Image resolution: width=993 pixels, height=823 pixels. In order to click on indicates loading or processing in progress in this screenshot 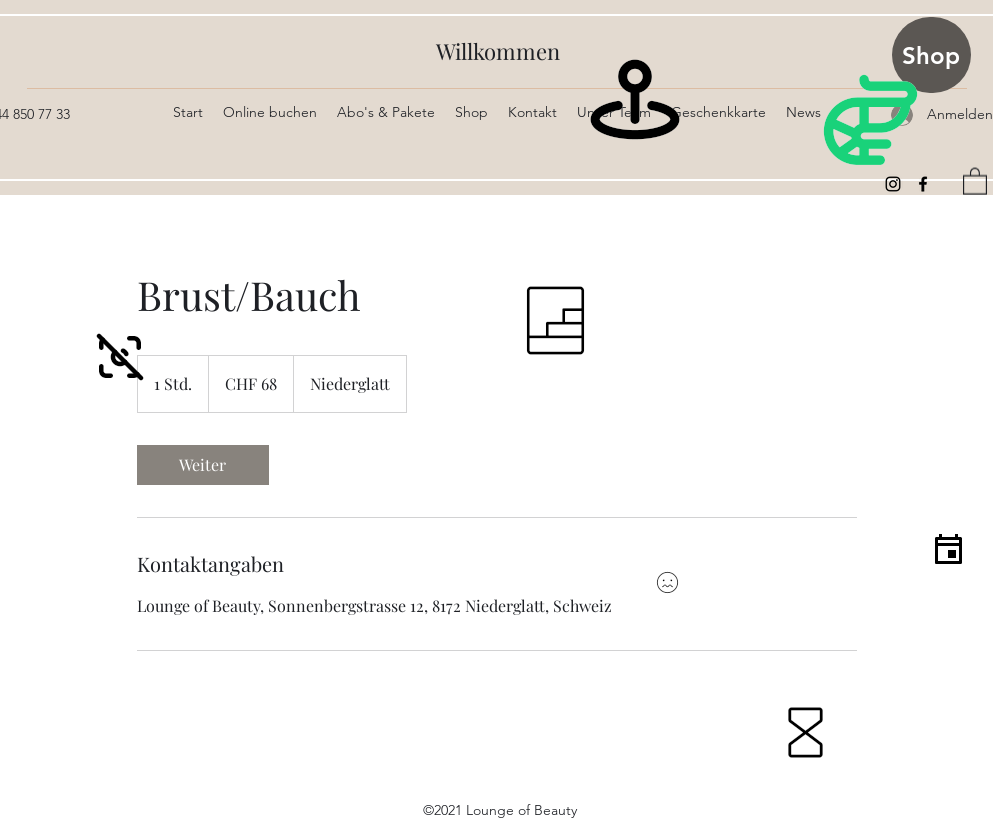, I will do `click(805, 732)`.